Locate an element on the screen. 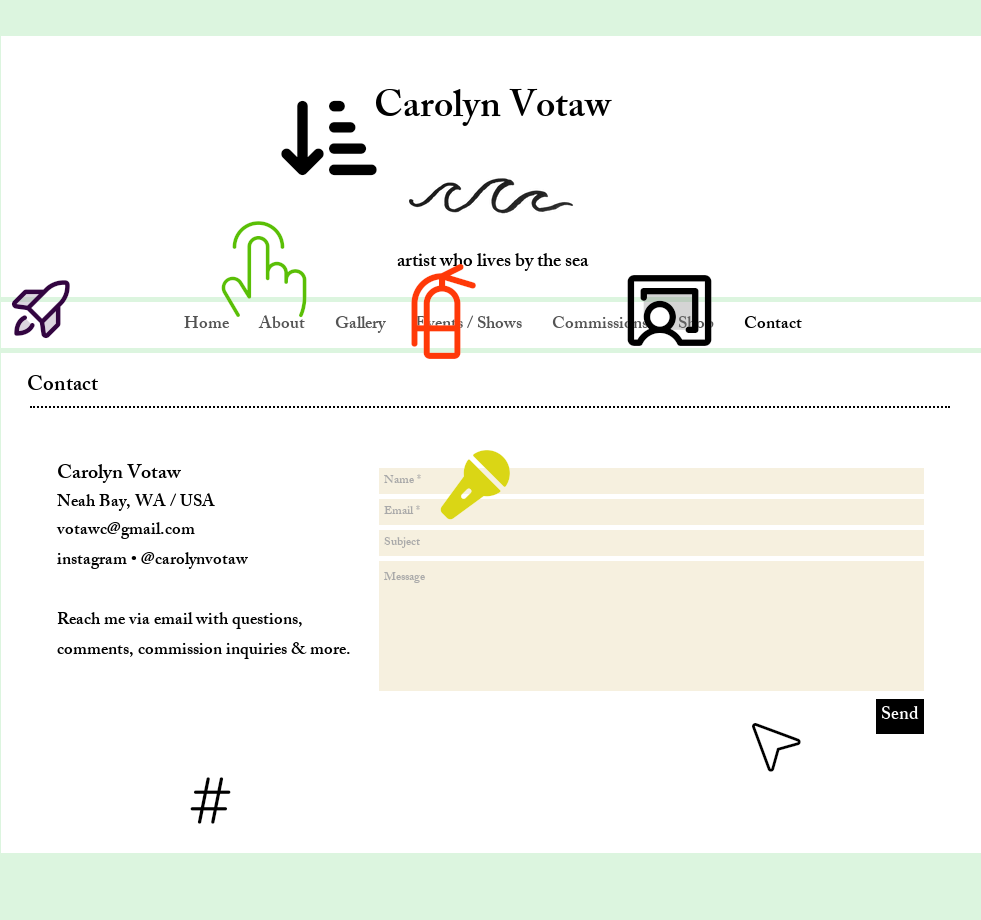 The image size is (981, 920). access fire safety information is located at coordinates (439, 313).